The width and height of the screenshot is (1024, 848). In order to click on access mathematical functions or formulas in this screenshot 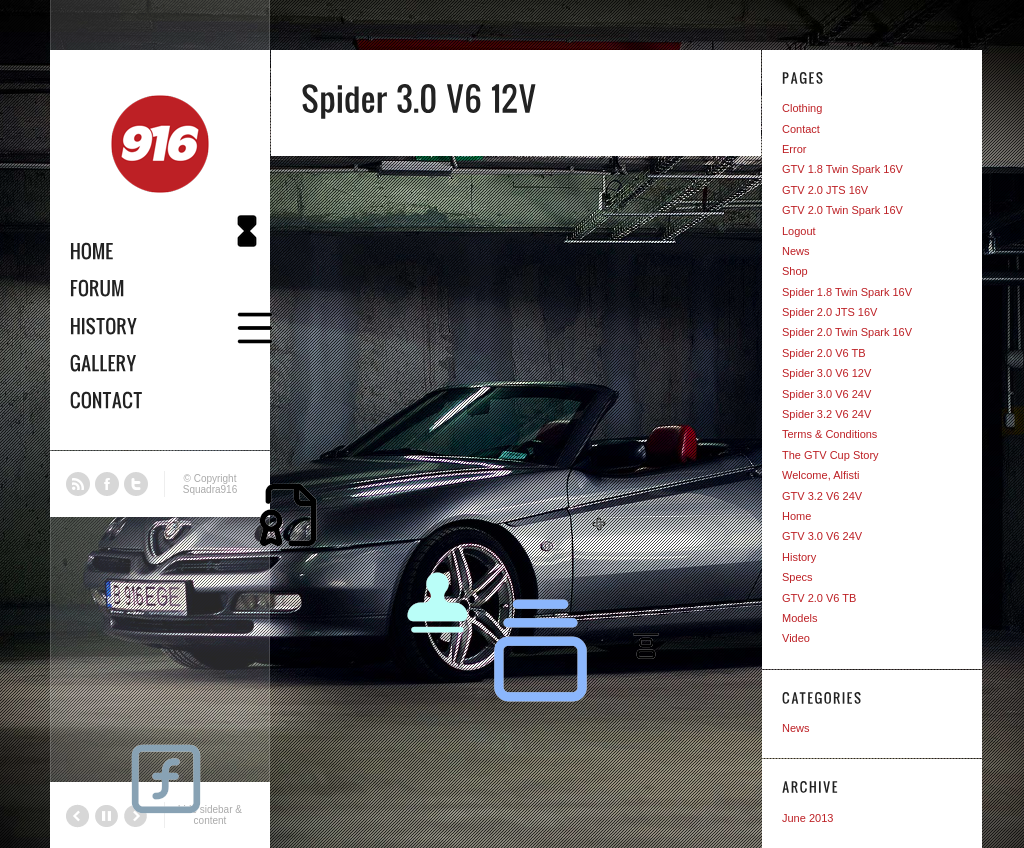, I will do `click(166, 779)`.